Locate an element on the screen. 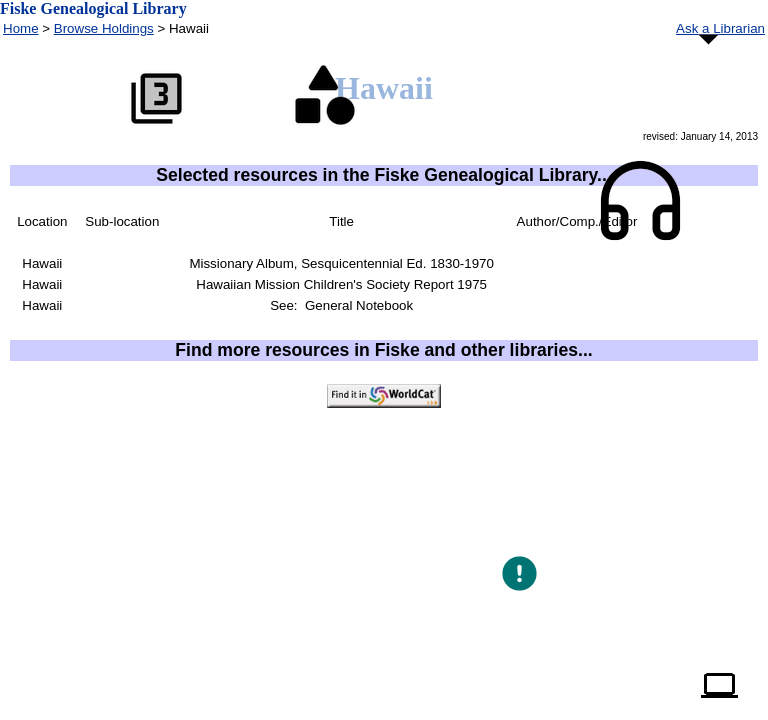 This screenshot has width=768, height=720. listen to audio or music is located at coordinates (640, 200).